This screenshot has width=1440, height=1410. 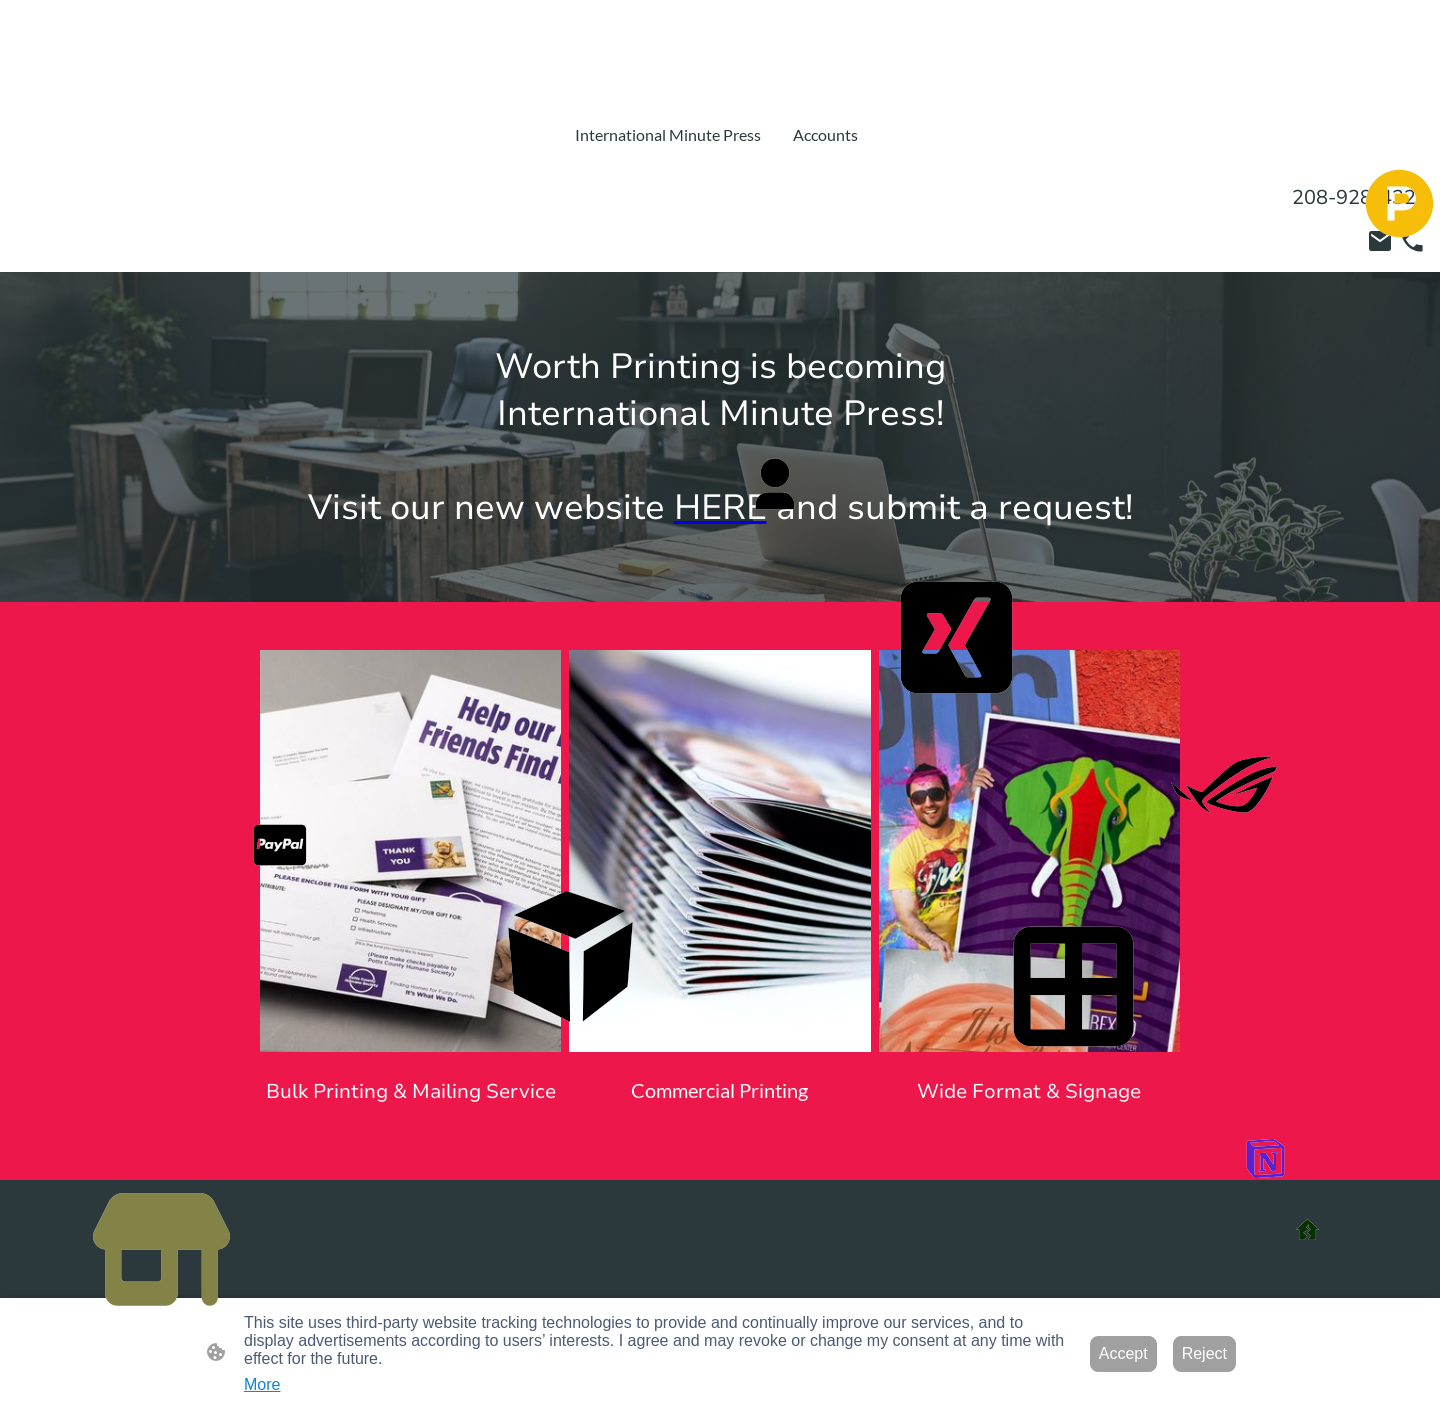 I want to click on republic of gamers (ROG) brand logo, so click(x=1224, y=785).